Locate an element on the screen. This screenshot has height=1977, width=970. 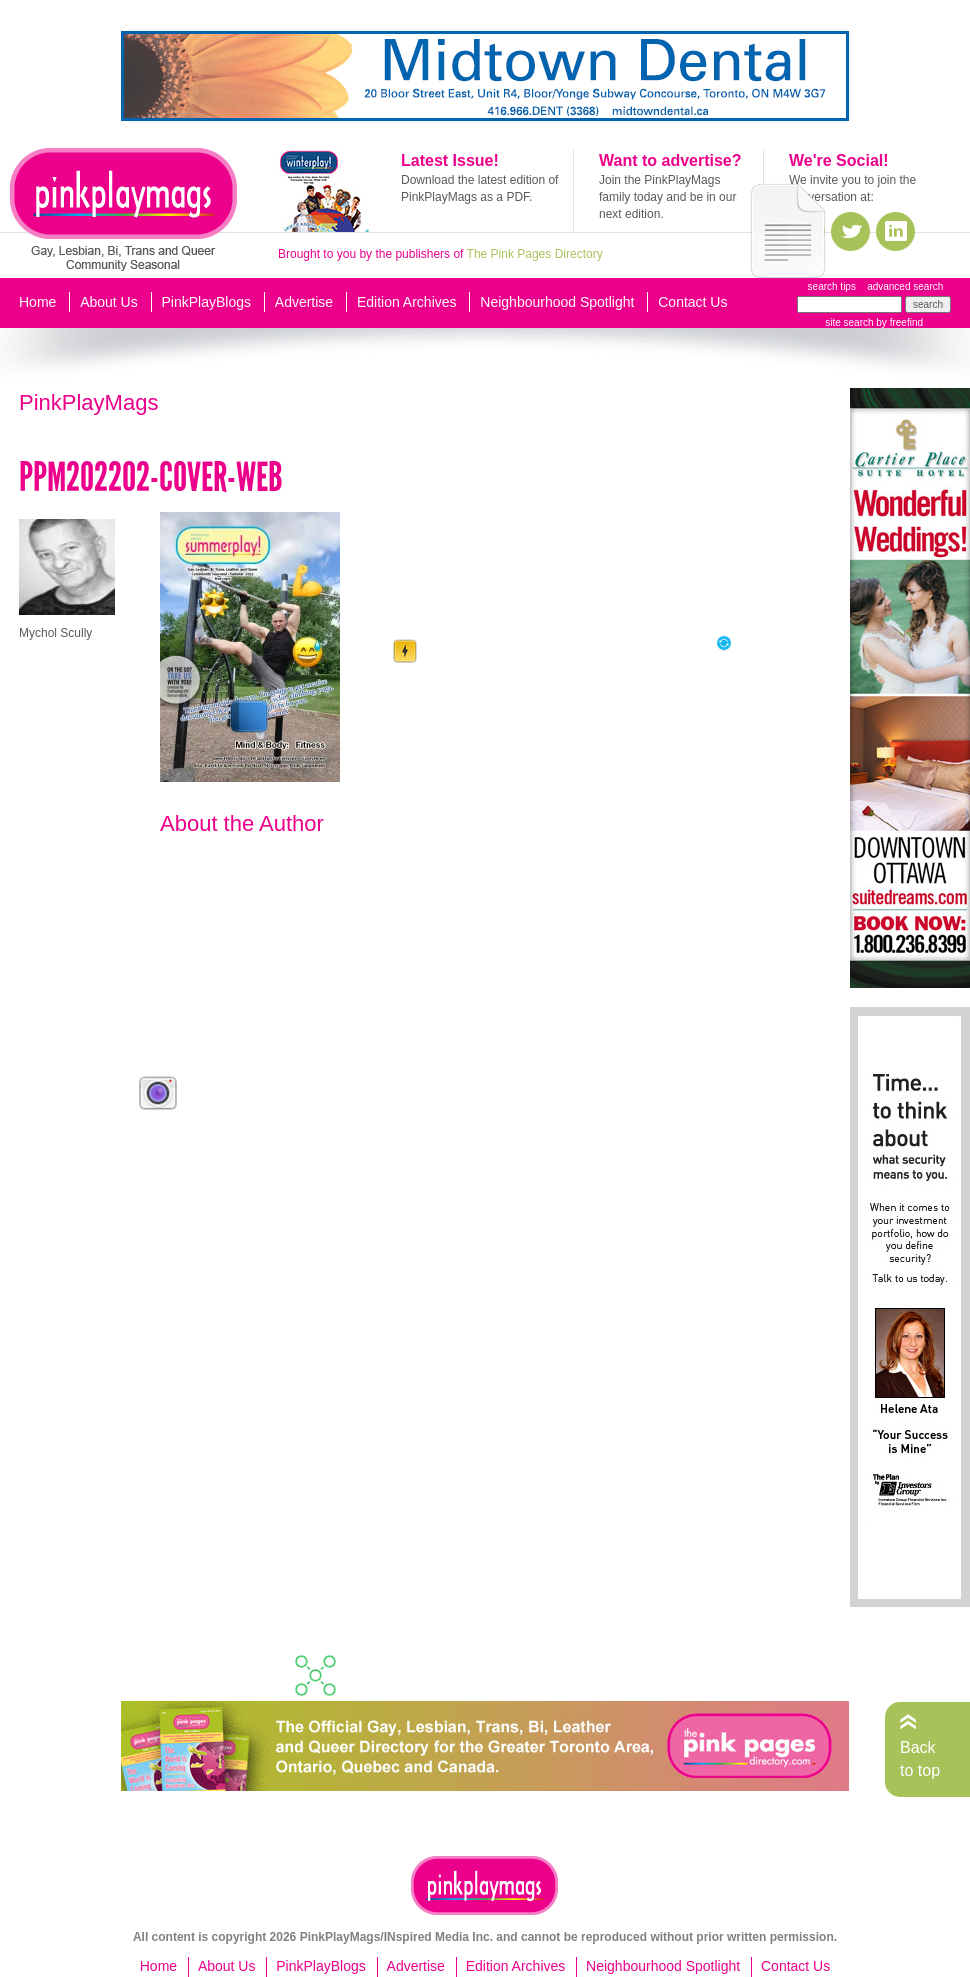
access power management settings is located at coordinates (405, 651).